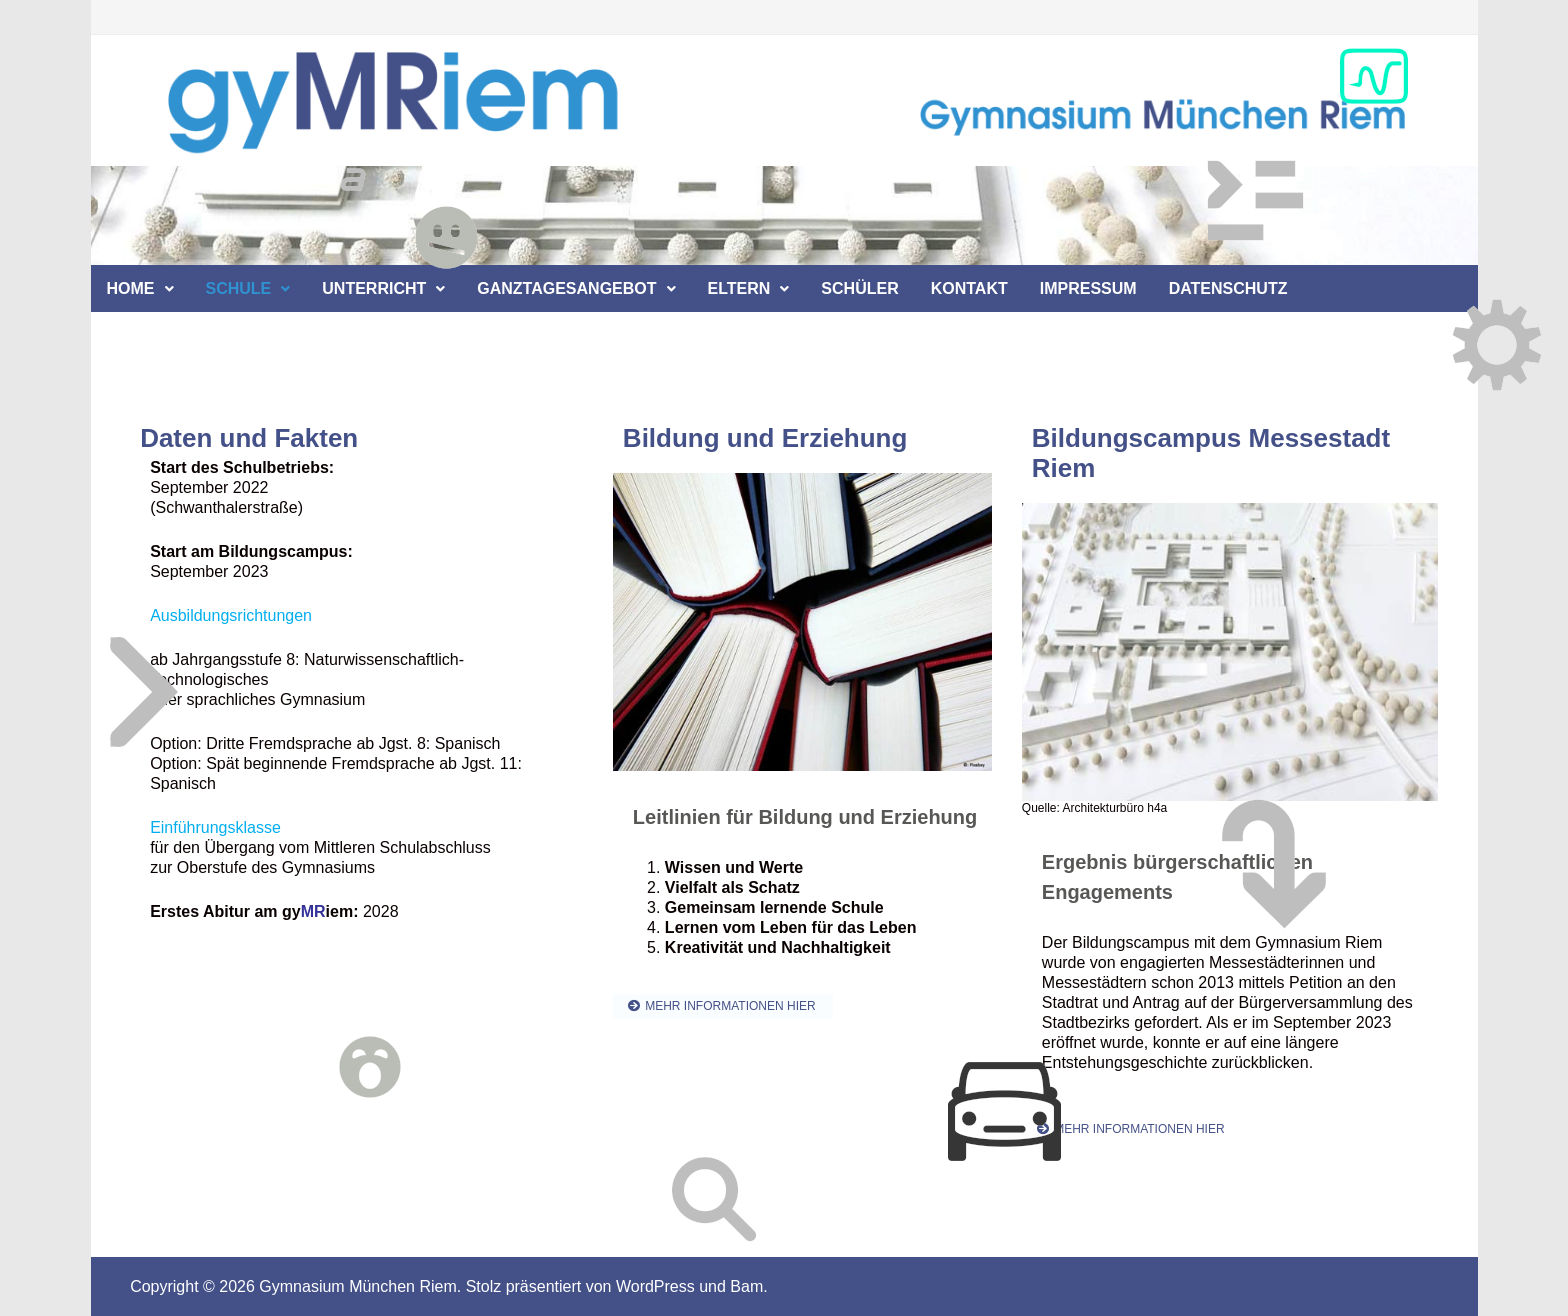  What do you see at coordinates (370, 1067) in the screenshot?
I see `indicates user is tired or bored` at bounding box center [370, 1067].